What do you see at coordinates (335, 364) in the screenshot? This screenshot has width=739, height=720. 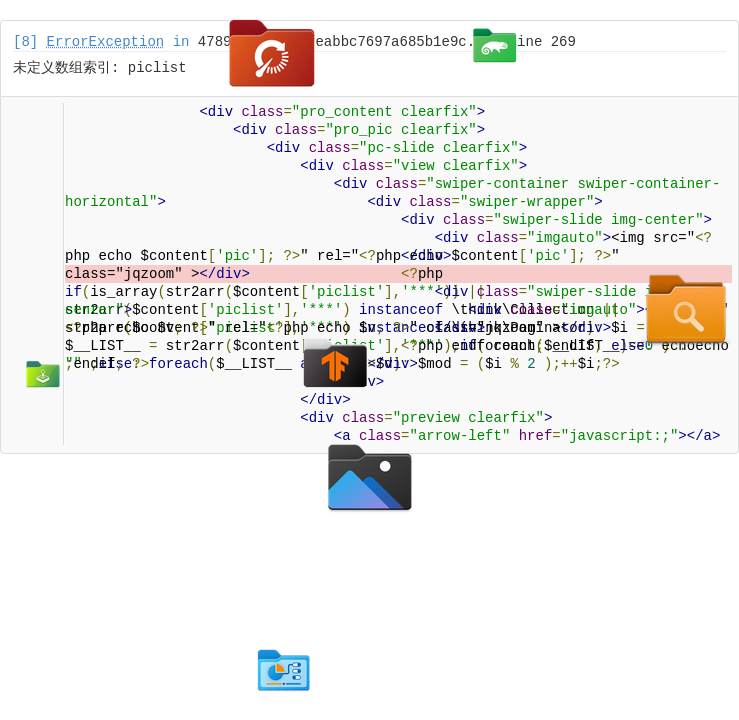 I see `open tensorflow project folder` at bounding box center [335, 364].